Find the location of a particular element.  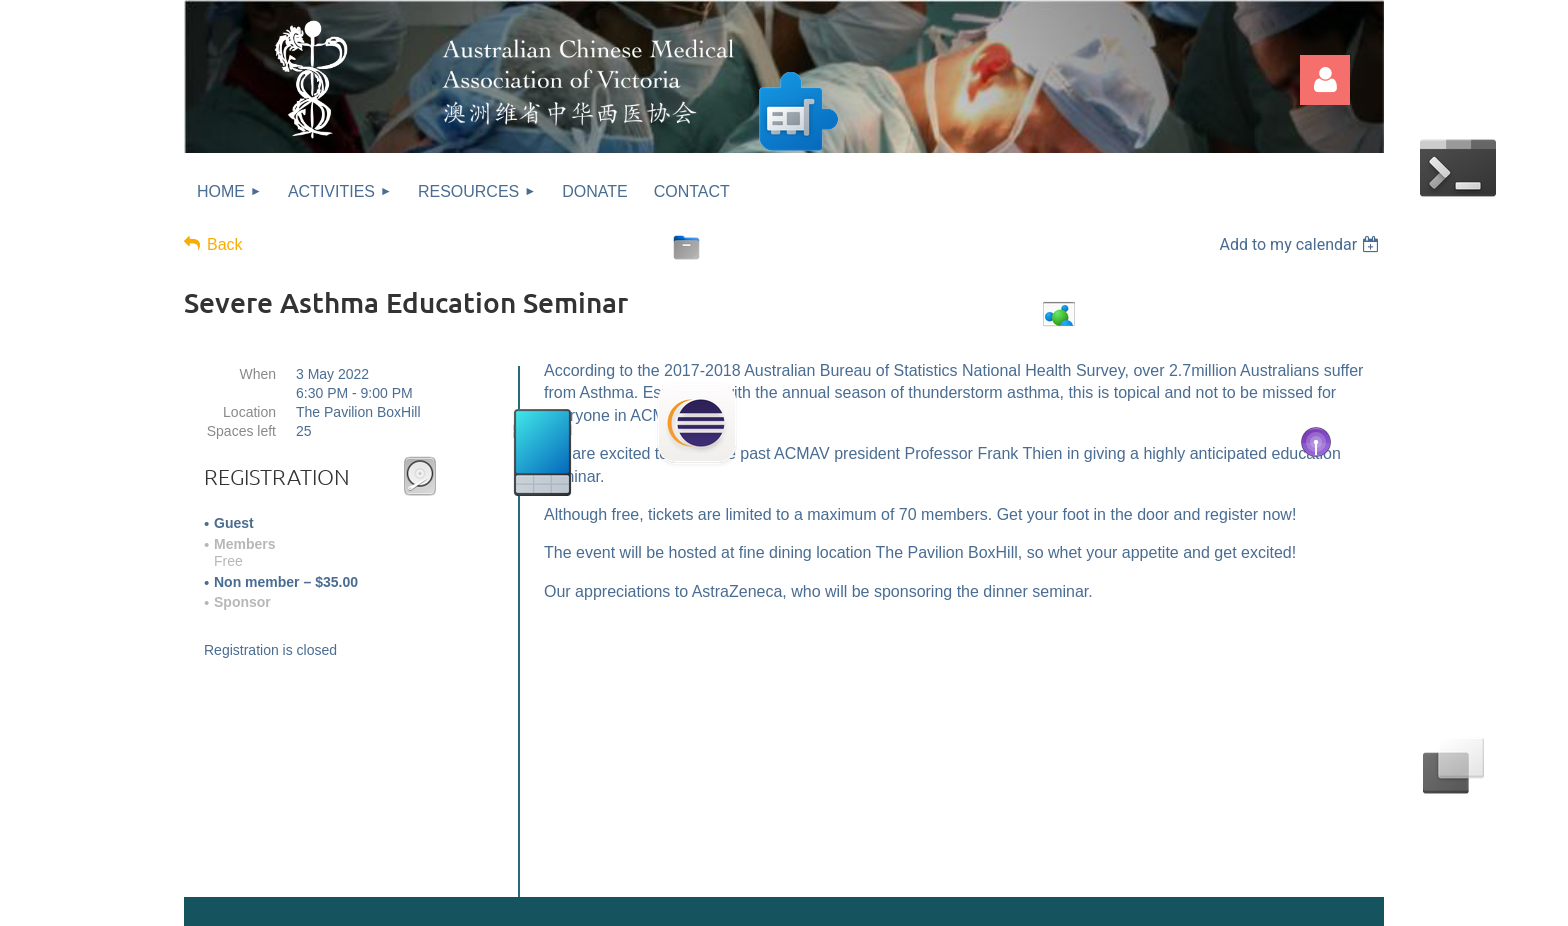

open task view to see all open windows is located at coordinates (1453, 765).